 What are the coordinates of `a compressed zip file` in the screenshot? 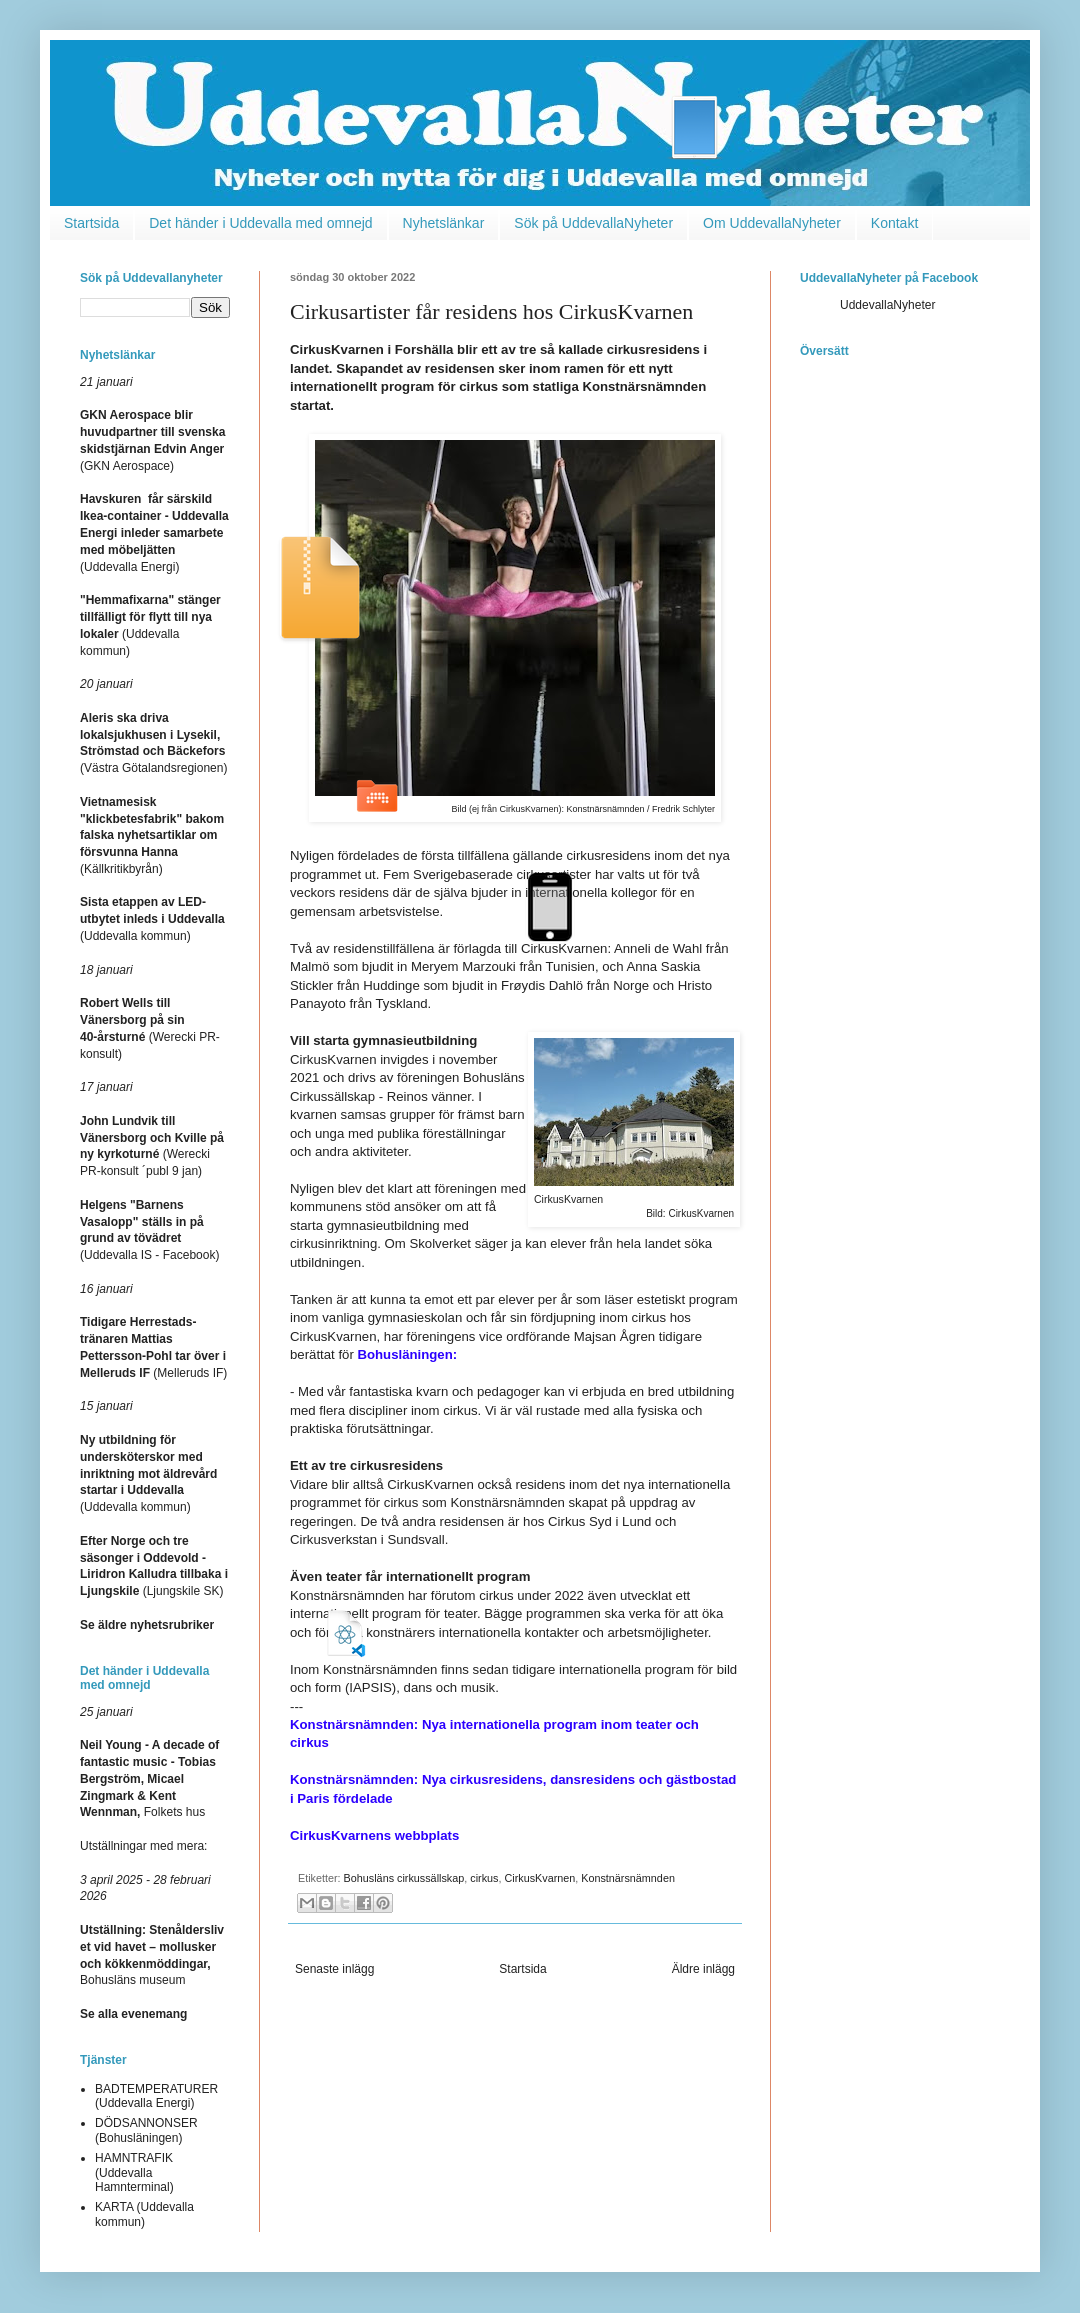 It's located at (320, 589).